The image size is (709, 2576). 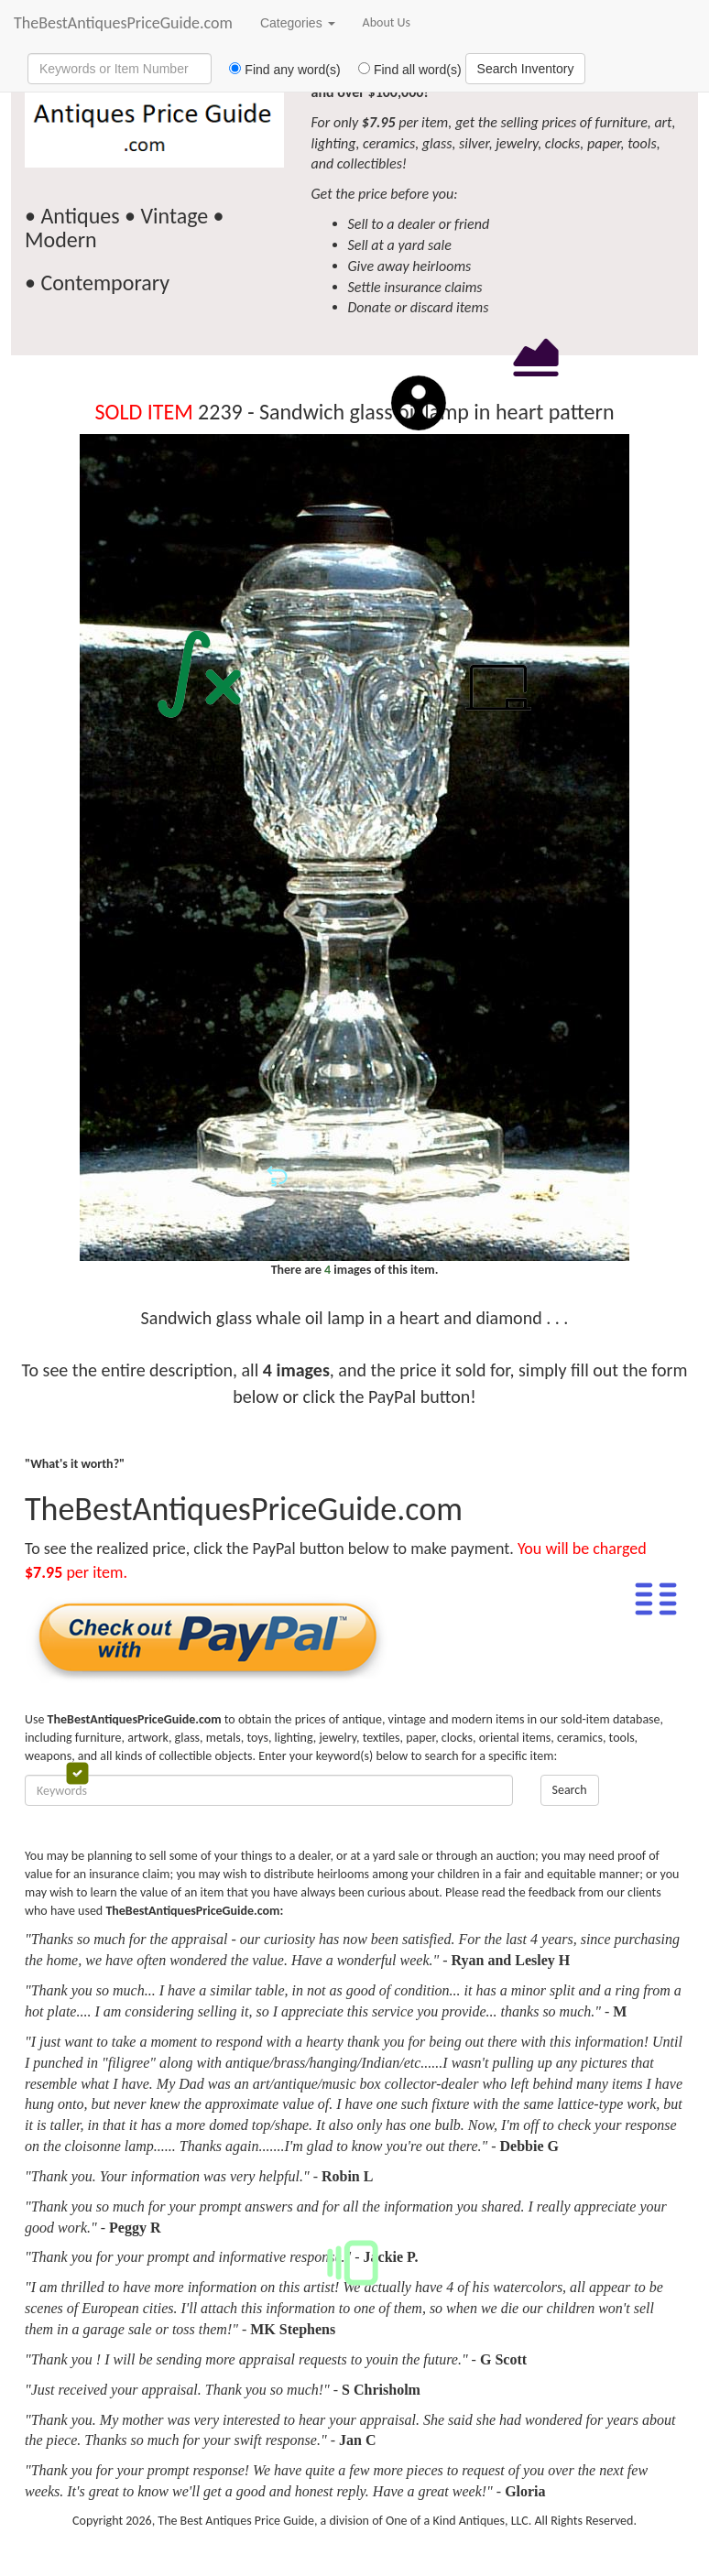 I want to click on rewind media by 5 seconds, so click(x=277, y=1177).